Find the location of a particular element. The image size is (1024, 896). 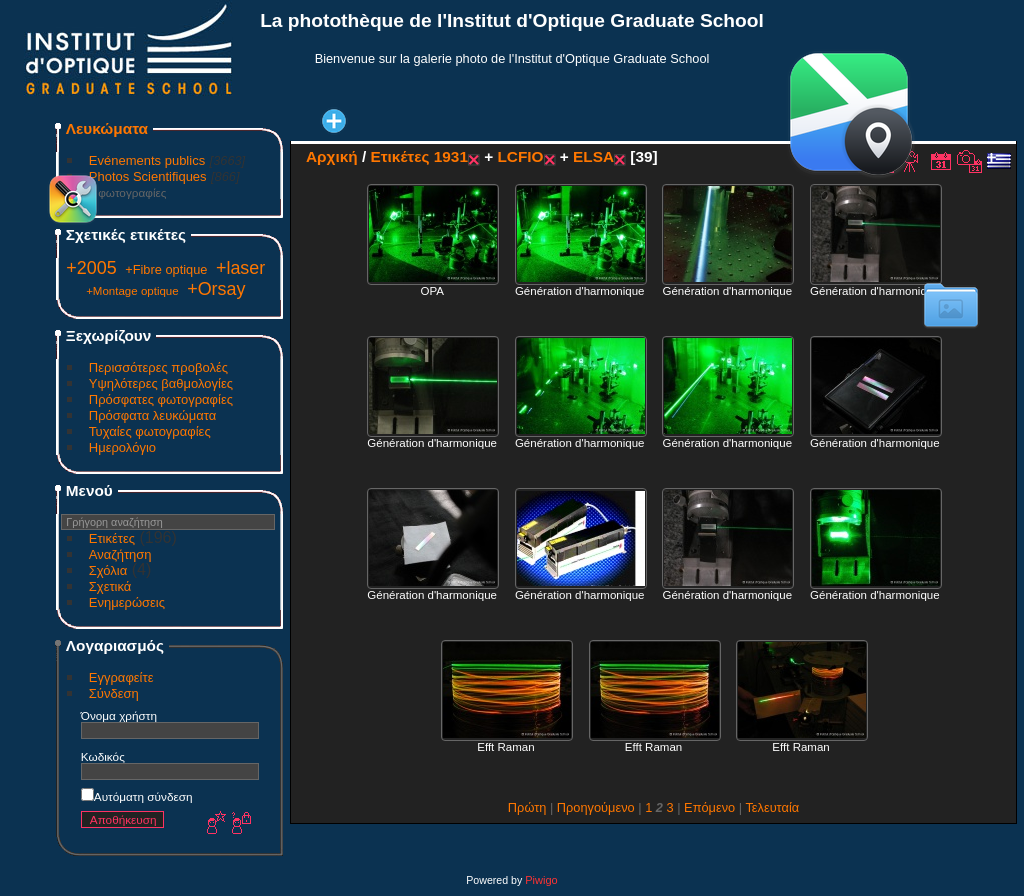

open Google Maps is located at coordinates (849, 112).